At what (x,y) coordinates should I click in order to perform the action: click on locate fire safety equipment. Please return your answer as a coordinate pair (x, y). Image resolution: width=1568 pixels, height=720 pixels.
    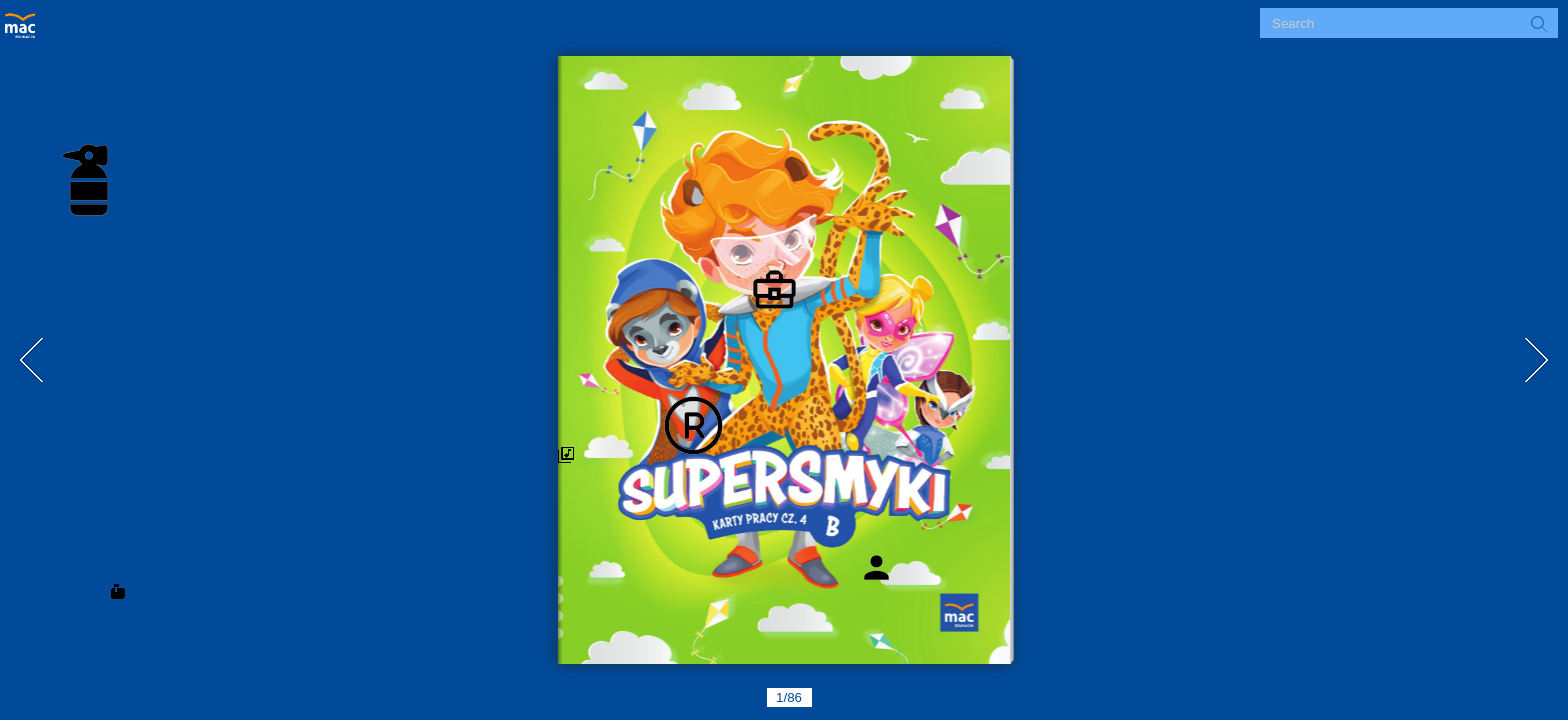
    Looking at the image, I should click on (89, 178).